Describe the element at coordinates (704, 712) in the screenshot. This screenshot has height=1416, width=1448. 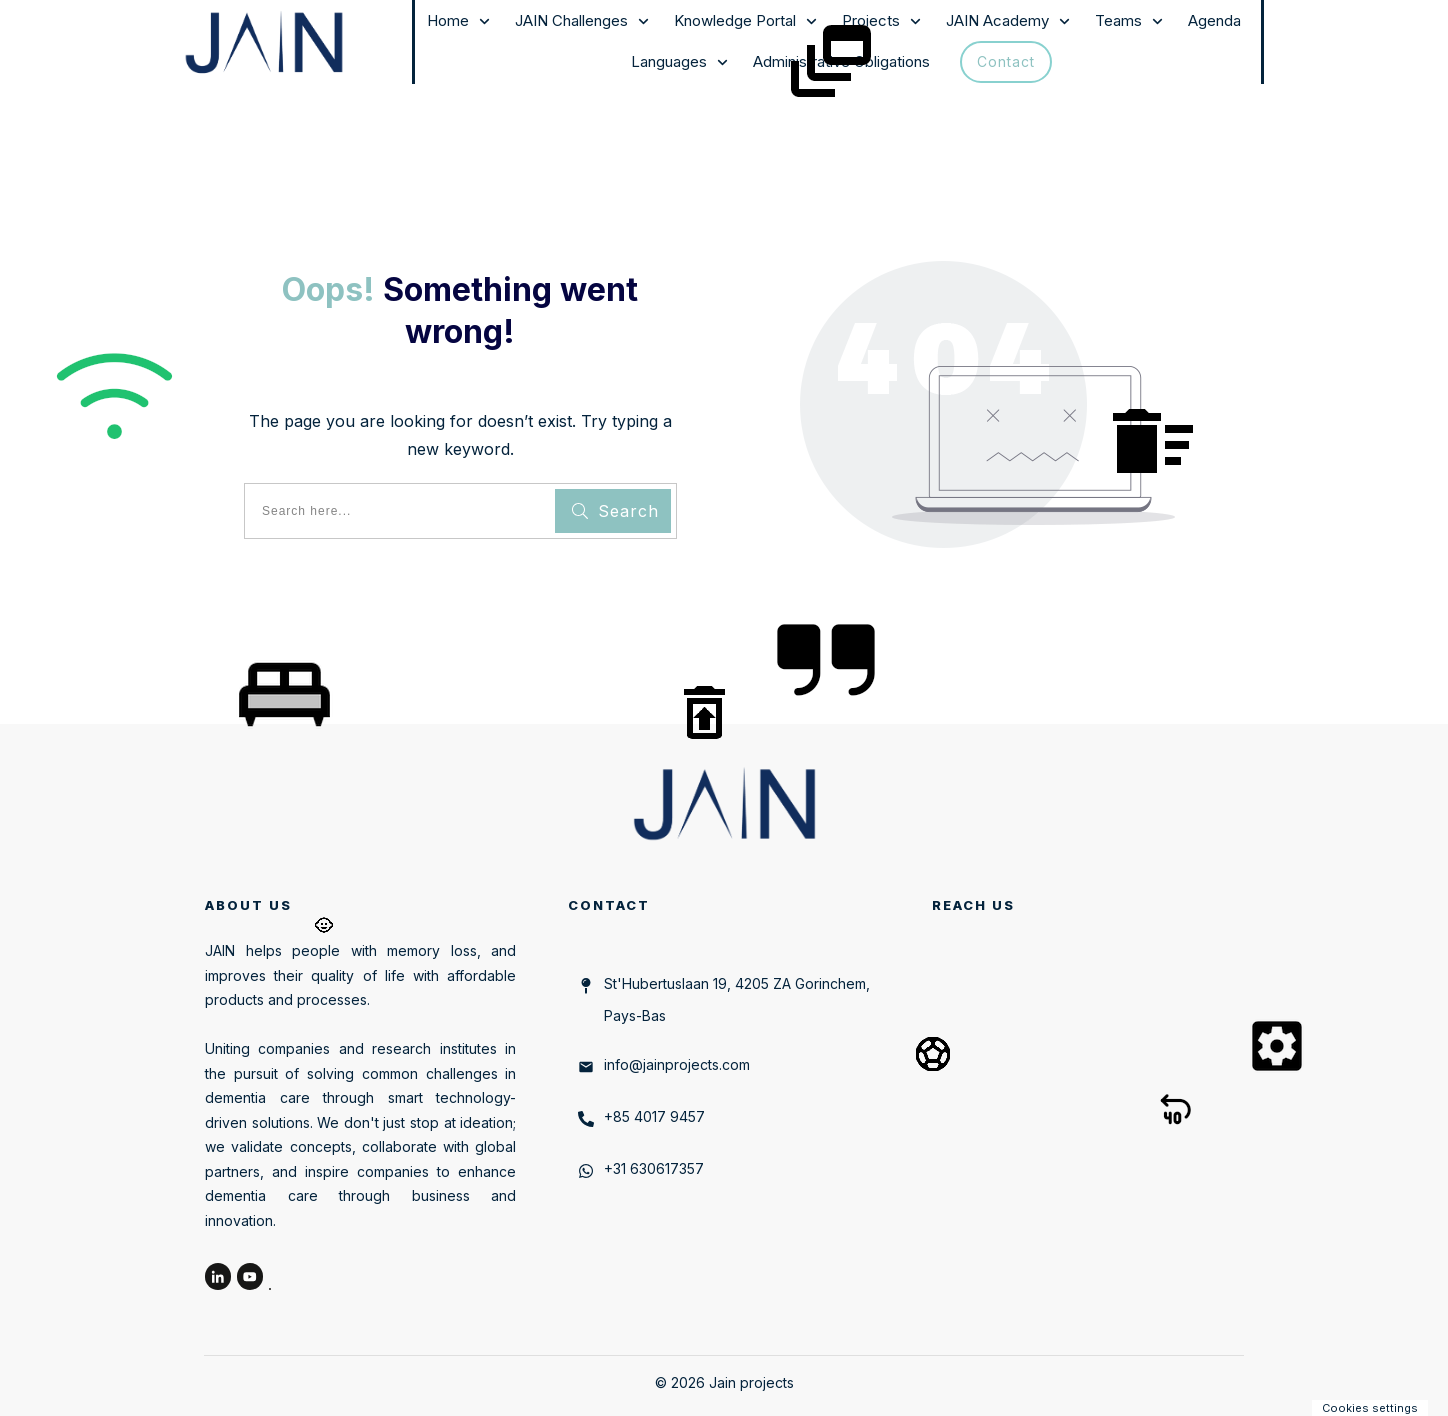
I see `restore a deleted item from trash` at that location.